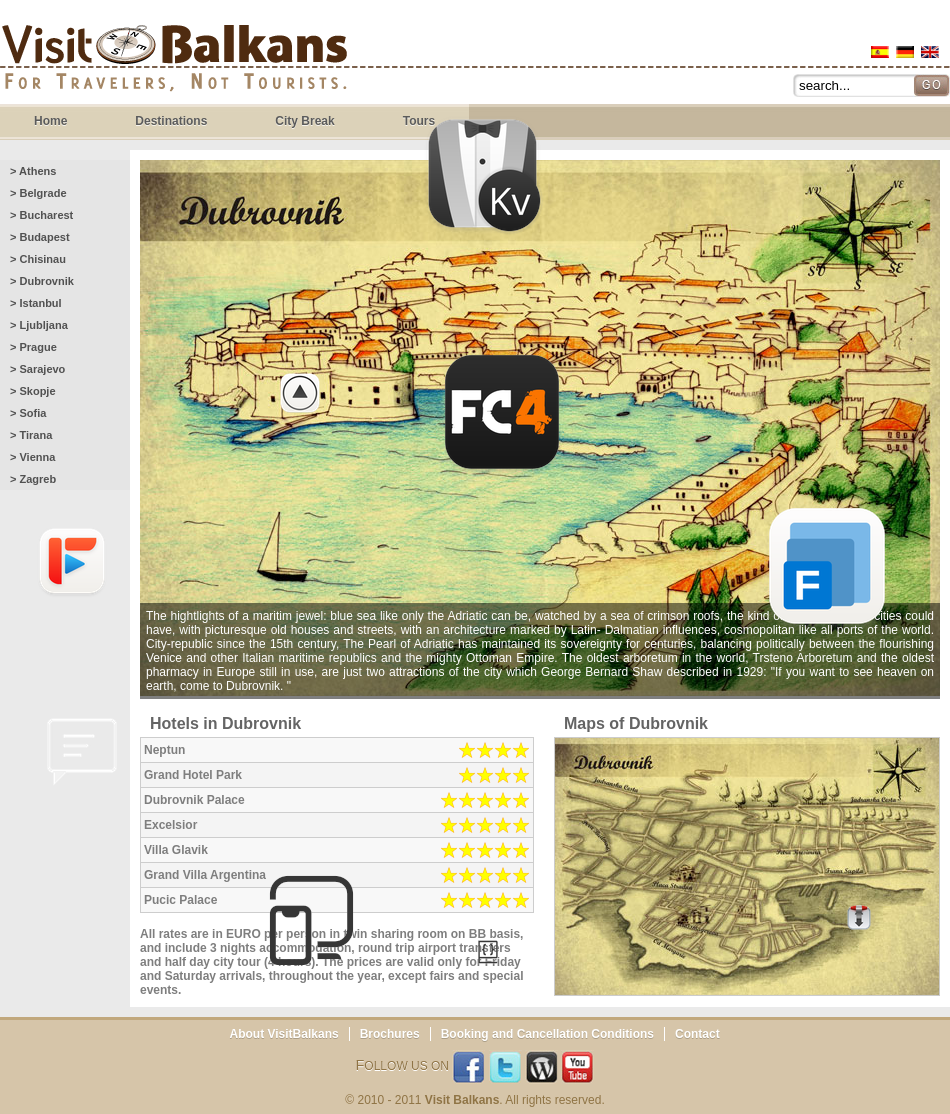 The image size is (950, 1114). What do you see at coordinates (482, 173) in the screenshot?
I see `open kvantum theme manager` at bounding box center [482, 173].